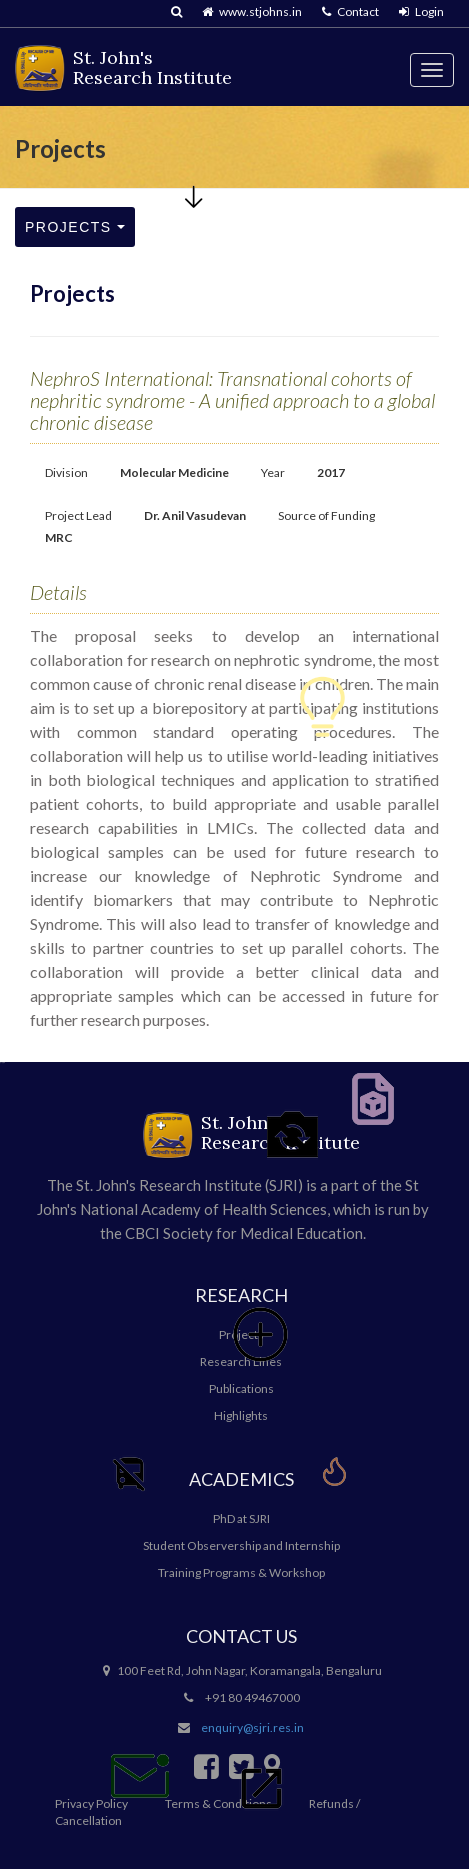 This screenshot has height=1869, width=469. Describe the element at coordinates (334, 1471) in the screenshot. I see `view hot or trending content` at that location.